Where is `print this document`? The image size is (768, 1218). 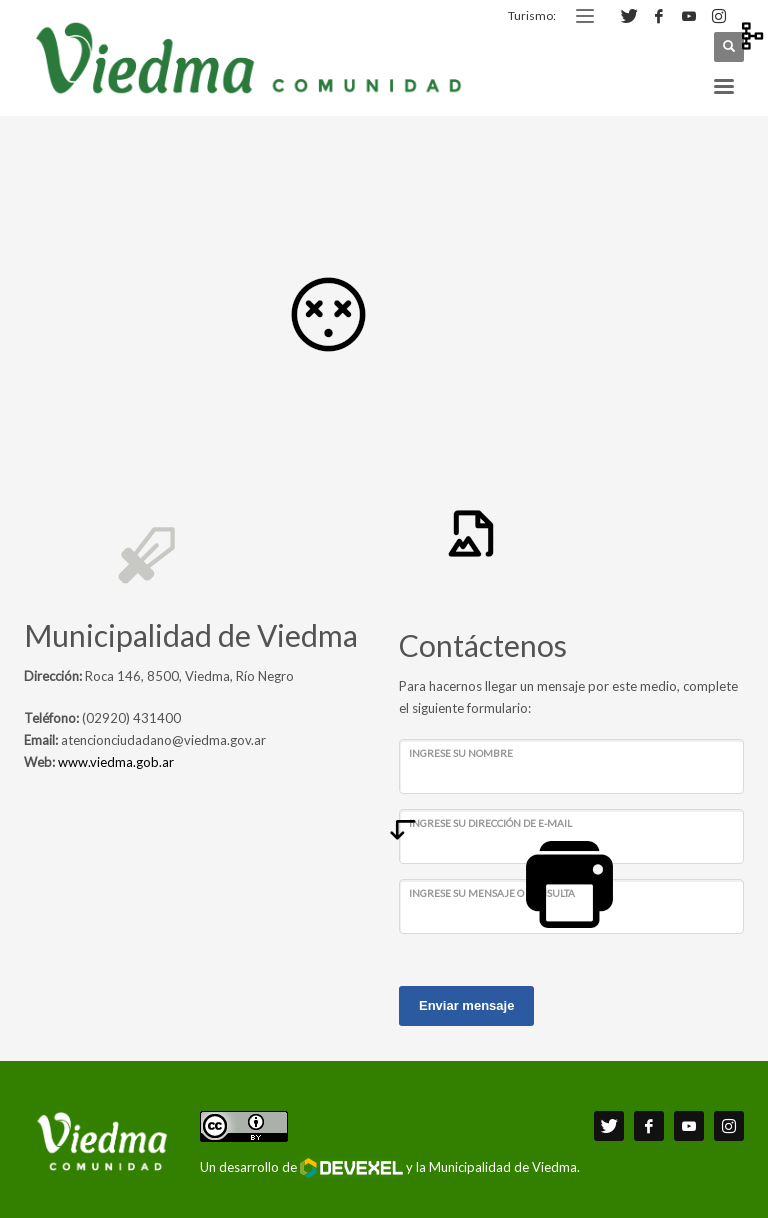 print this document is located at coordinates (569, 884).